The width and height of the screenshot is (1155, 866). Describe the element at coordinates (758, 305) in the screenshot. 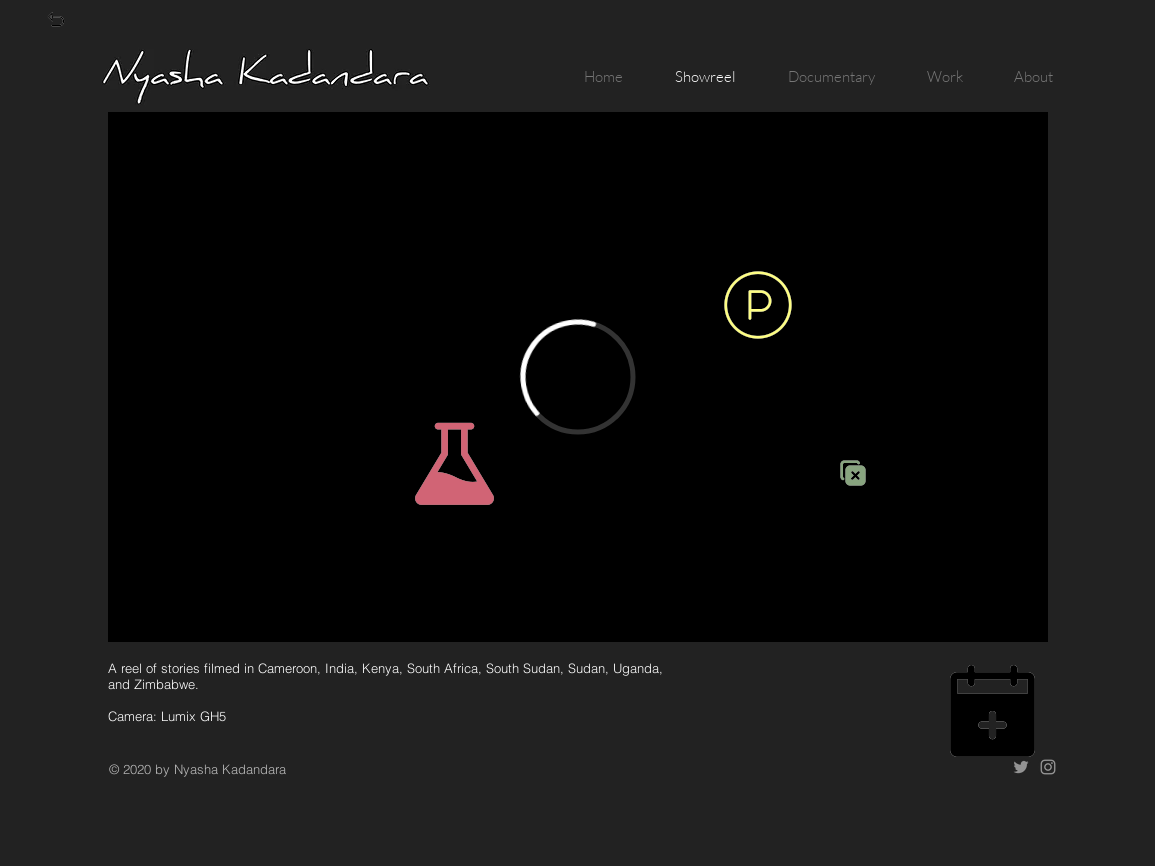

I see `parking availability or location indicator` at that location.